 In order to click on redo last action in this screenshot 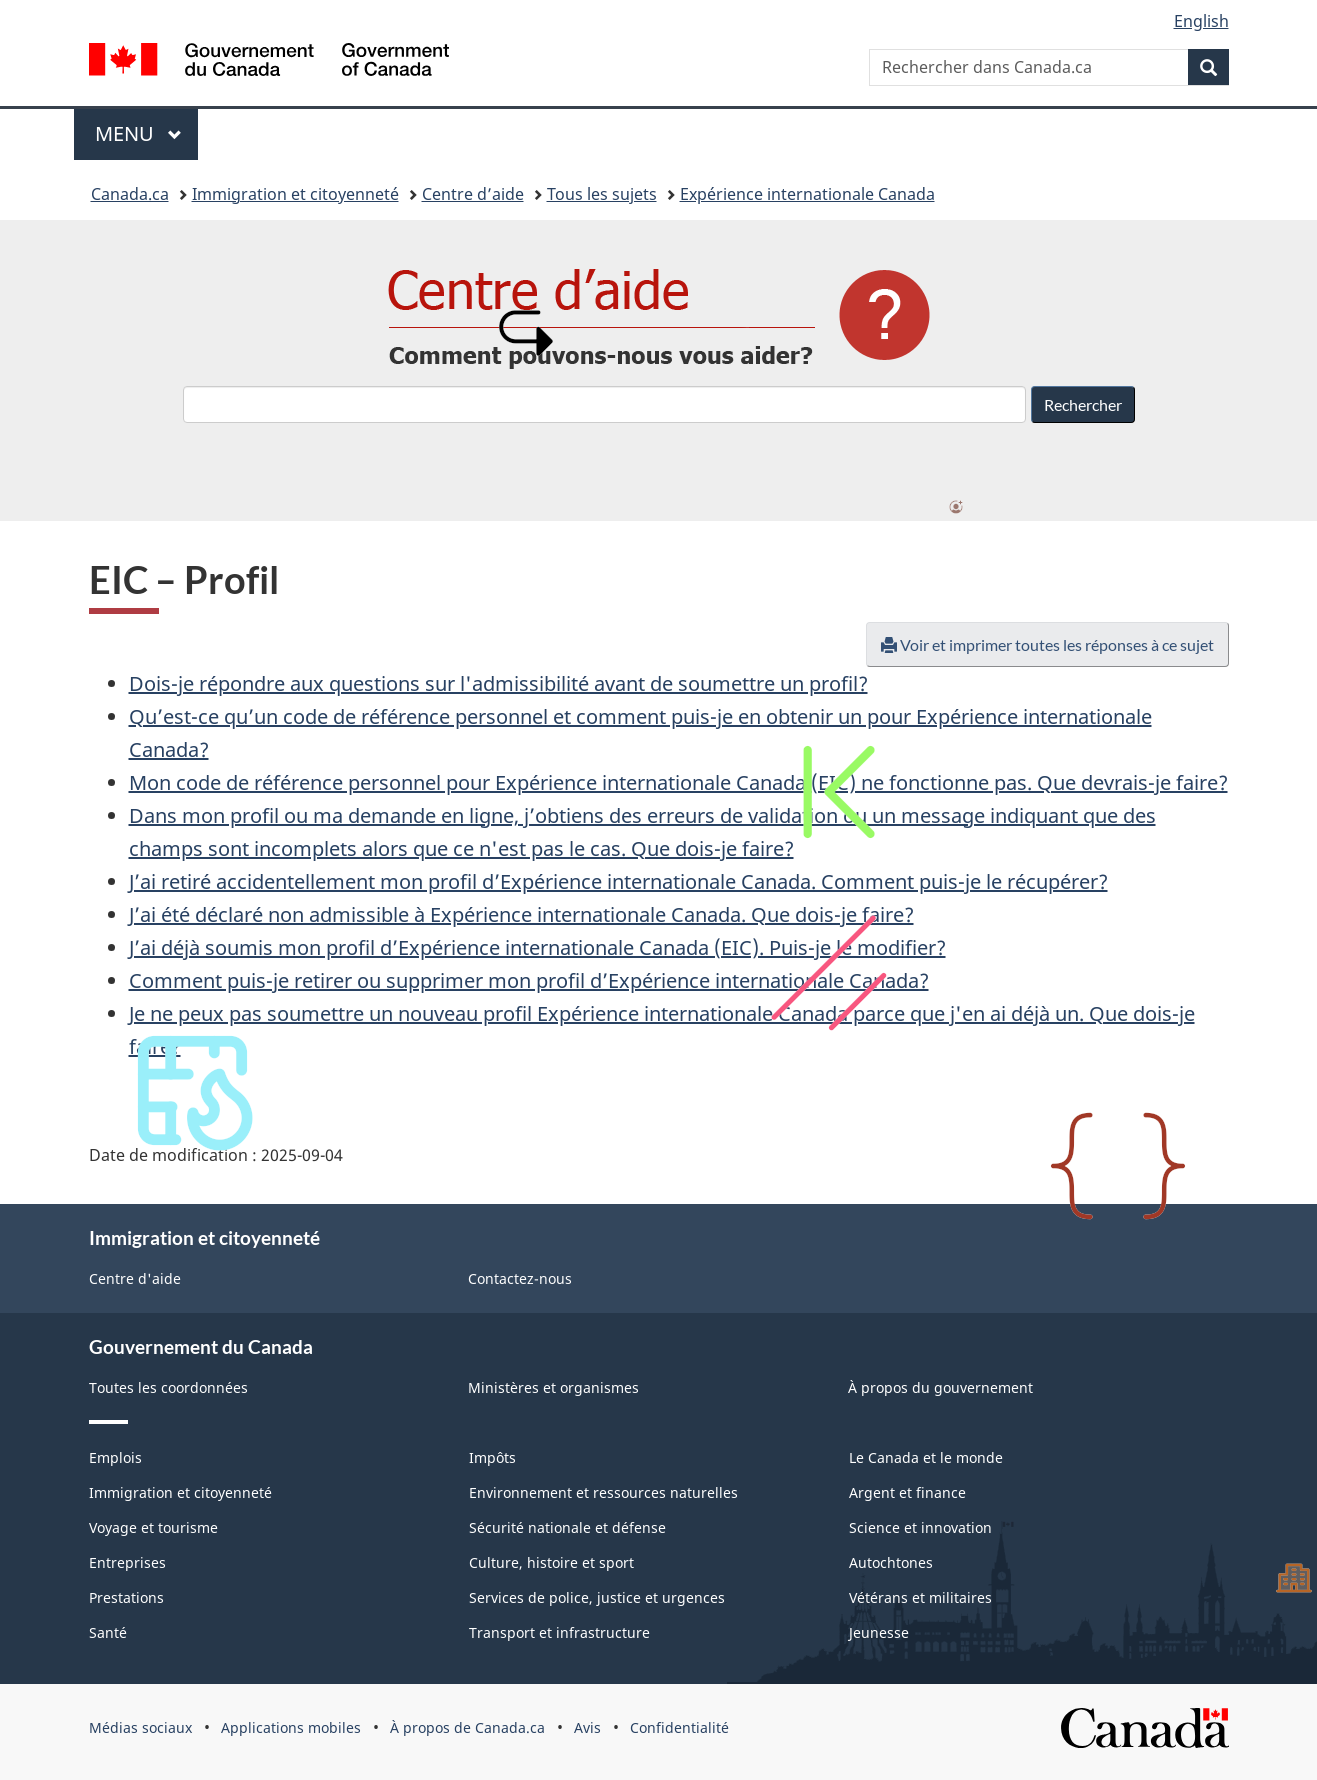, I will do `click(526, 331)`.